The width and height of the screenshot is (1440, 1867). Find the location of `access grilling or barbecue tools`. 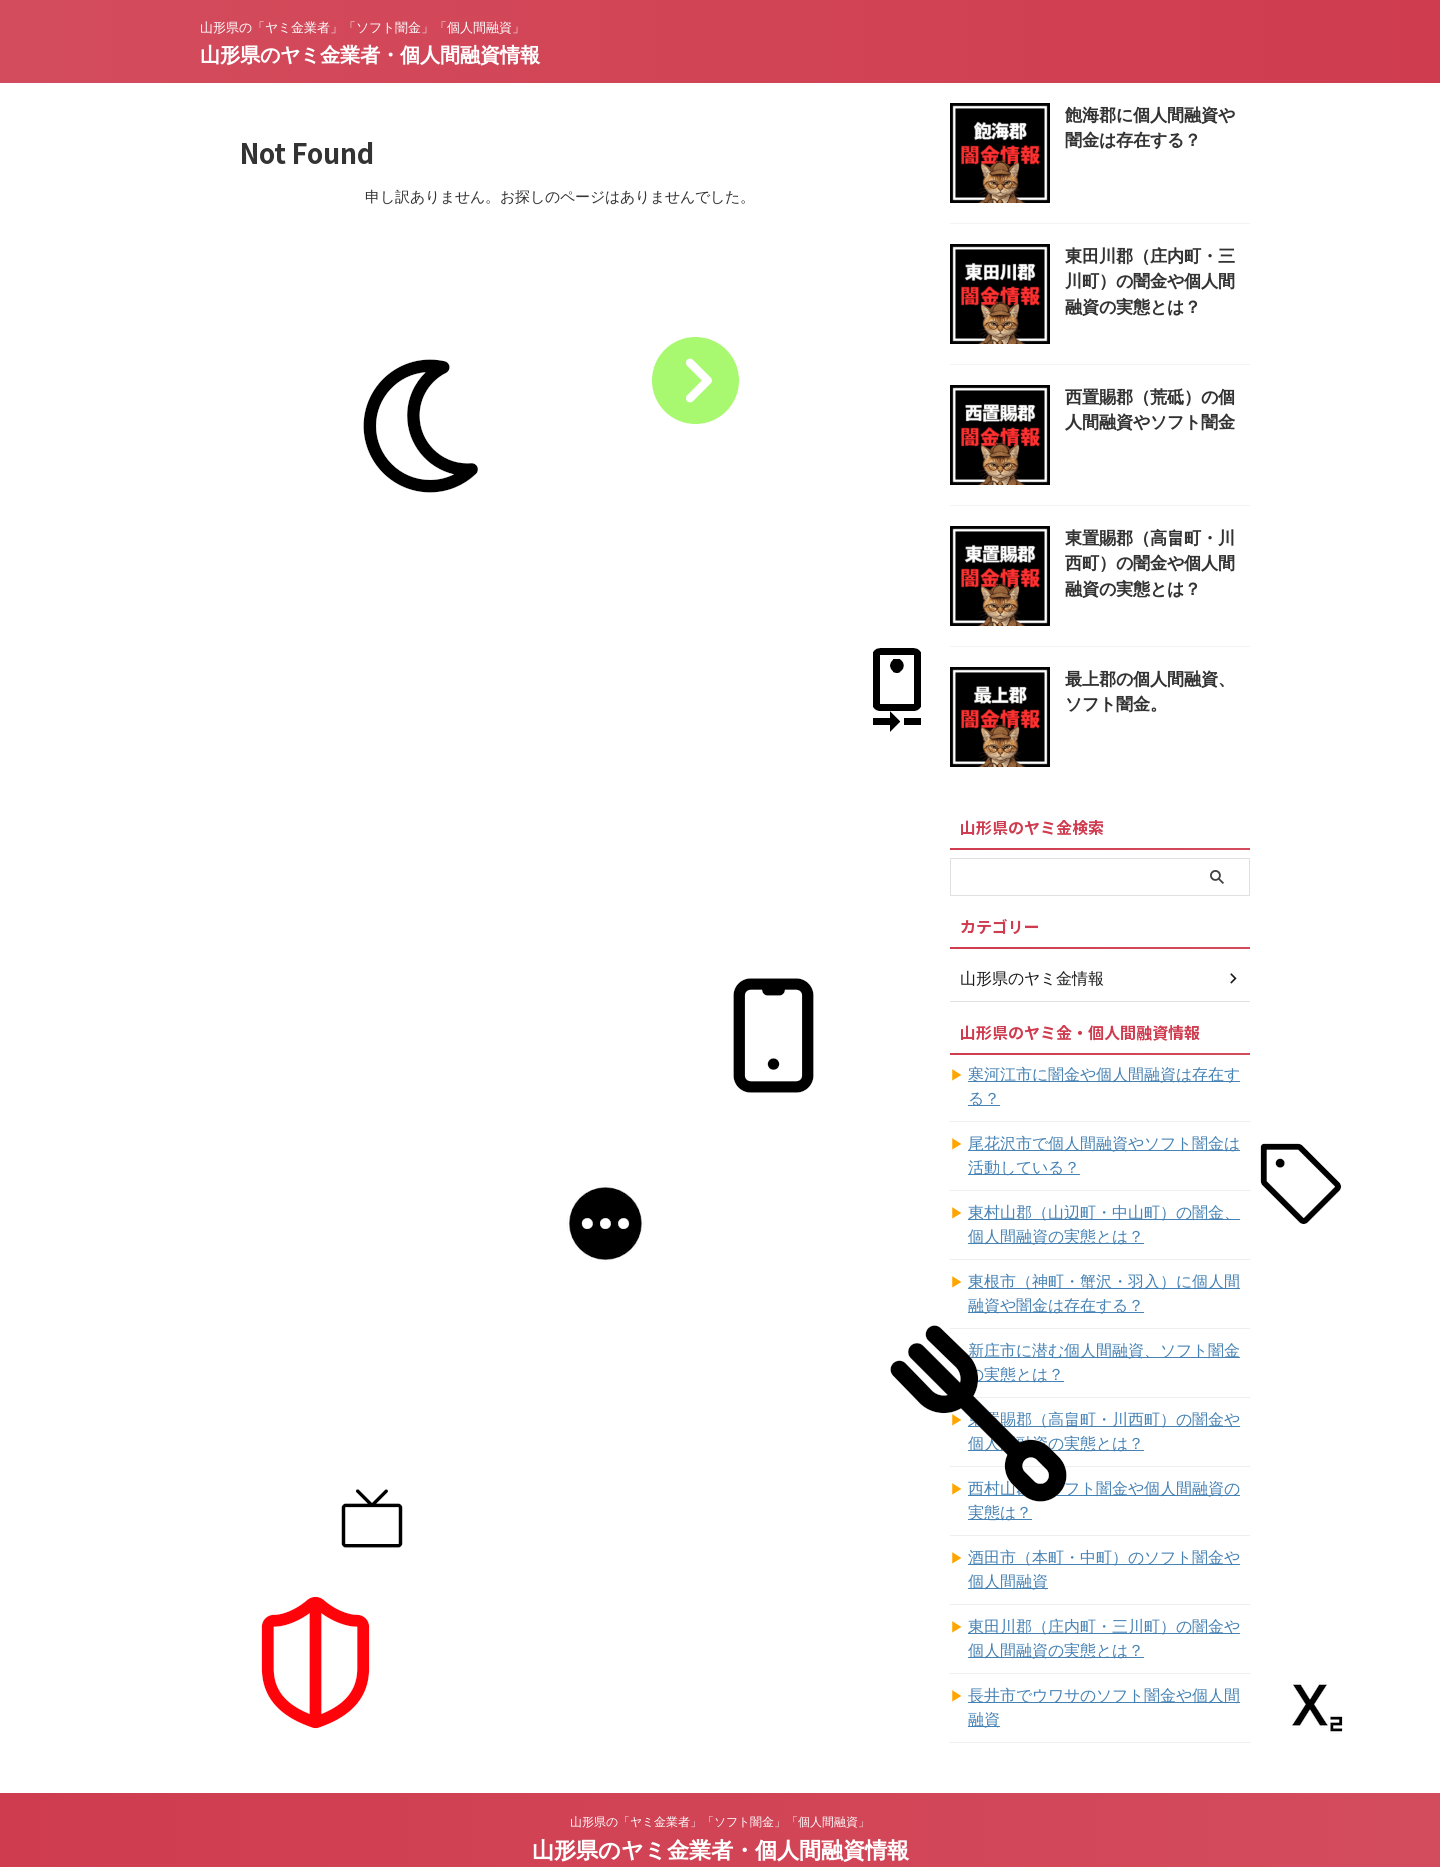

access grilling or barbecue tools is located at coordinates (978, 1413).